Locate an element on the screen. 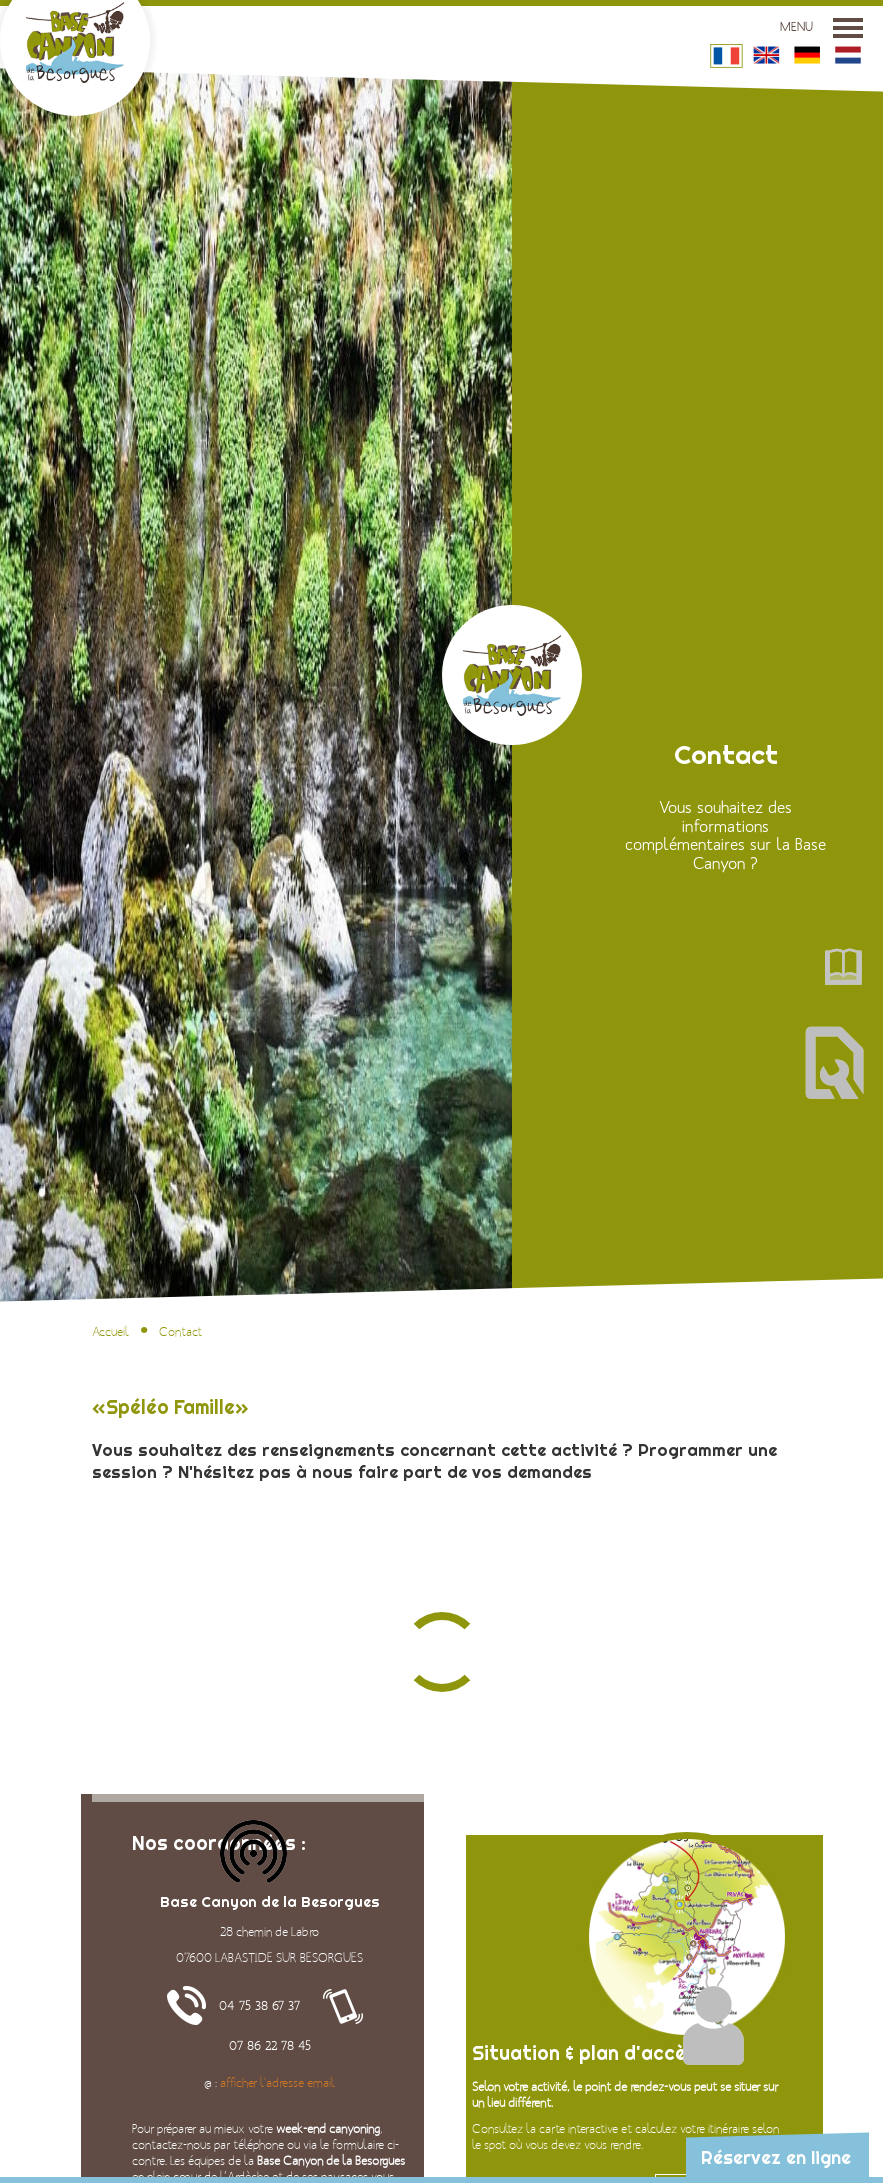 The width and height of the screenshot is (883, 2183). open the dictionary application is located at coordinates (844, 965).